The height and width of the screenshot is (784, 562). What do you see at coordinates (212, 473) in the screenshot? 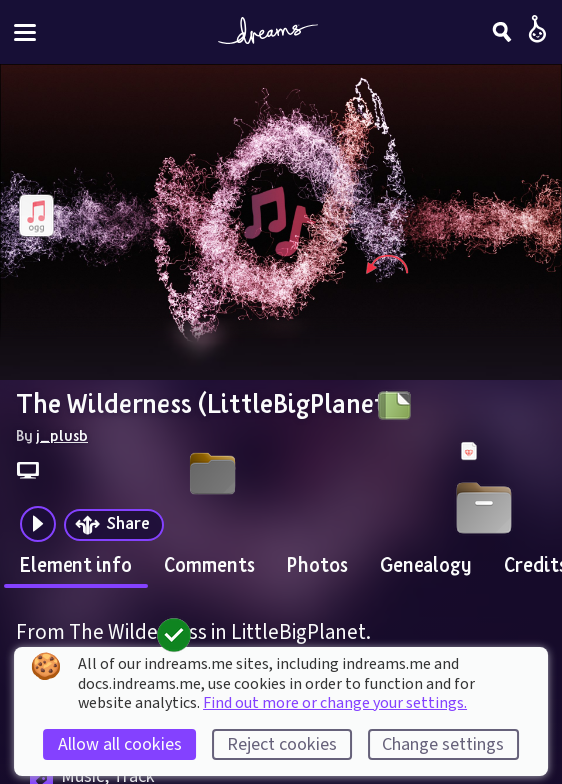
I see `open folder to view contents` at bounding box center [212, 473].